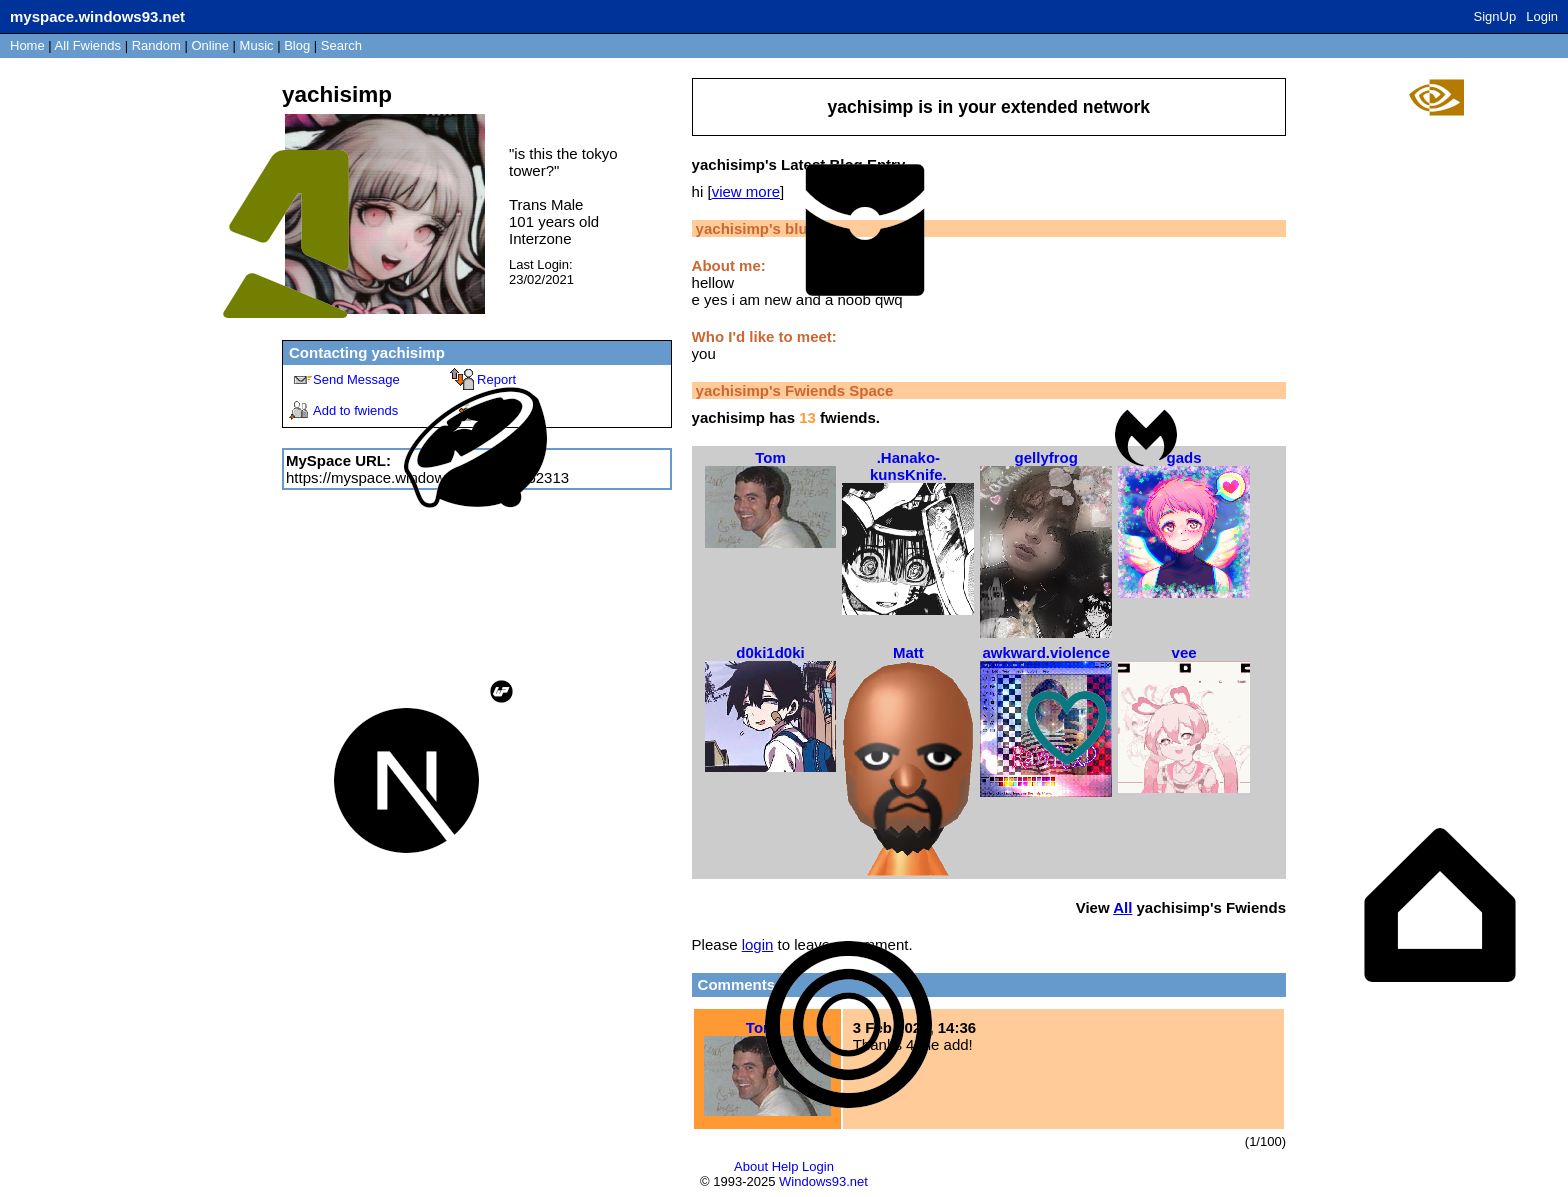  Describe the element at coordinates (286, 234) in the screenshot. I see `visit gsmarena website for phone specs and reviews` at that location.